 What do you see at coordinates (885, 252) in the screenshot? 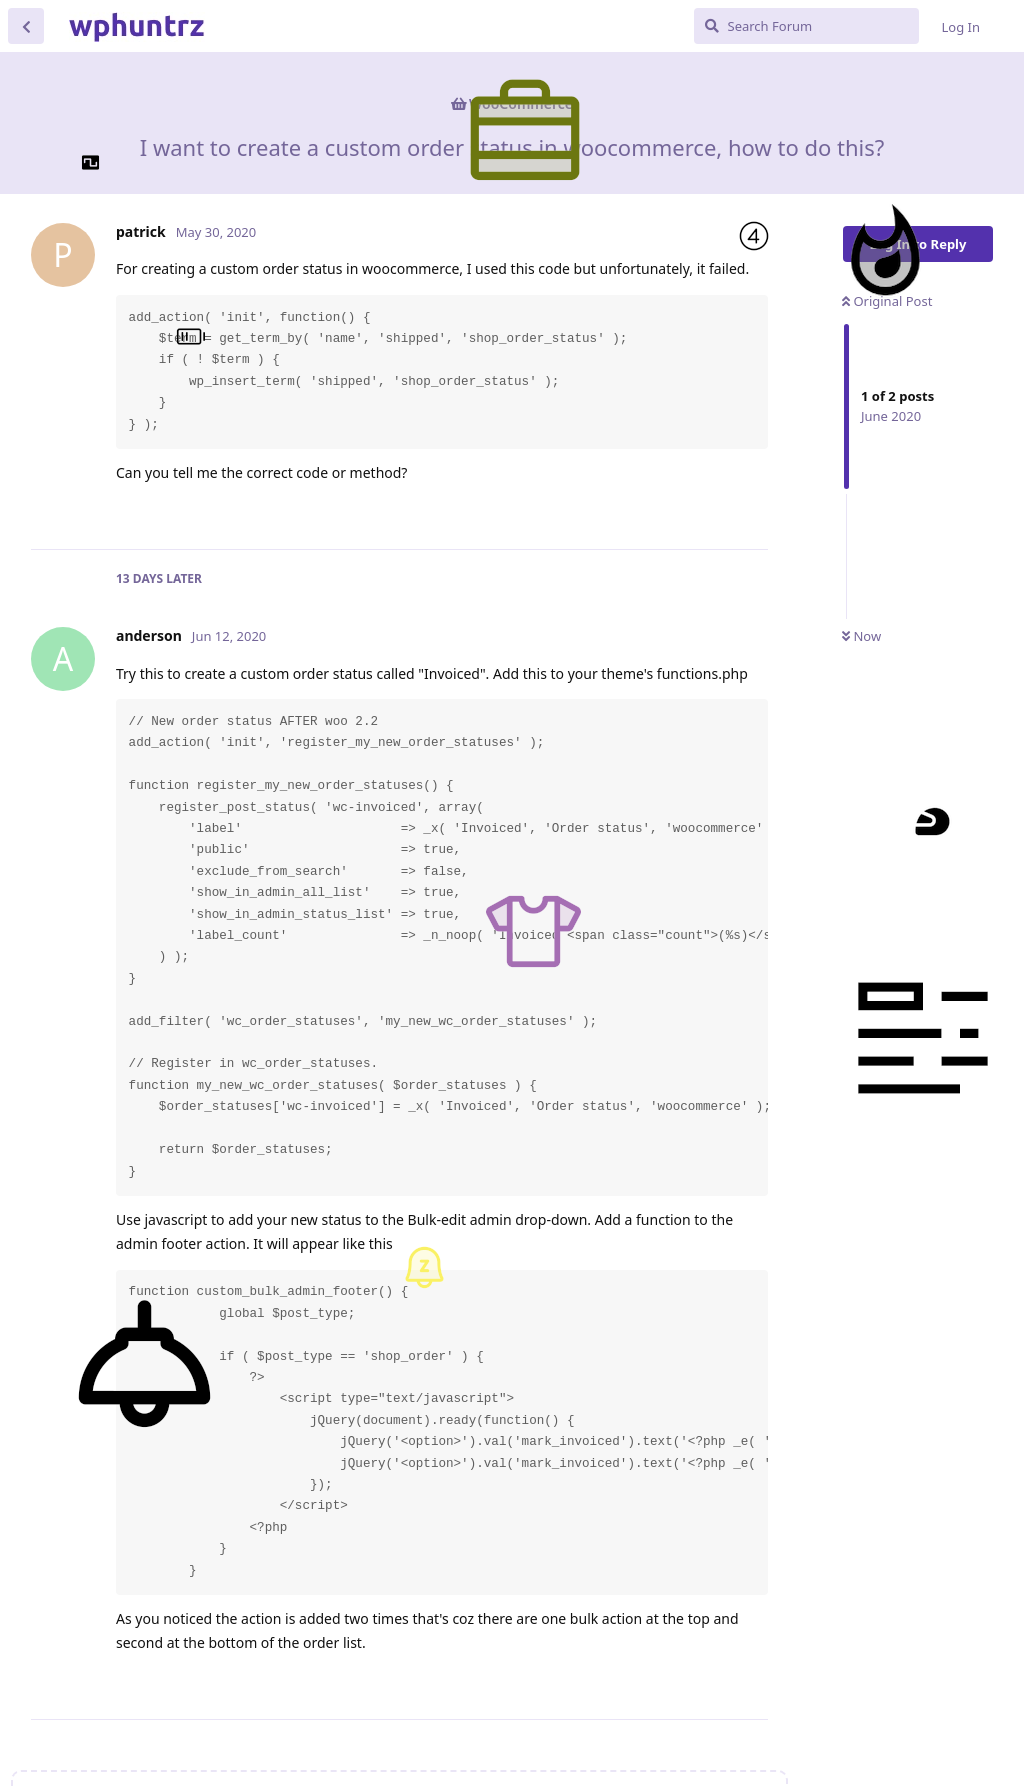
I see `view trending or popular content` at bounding box center [885, 252].